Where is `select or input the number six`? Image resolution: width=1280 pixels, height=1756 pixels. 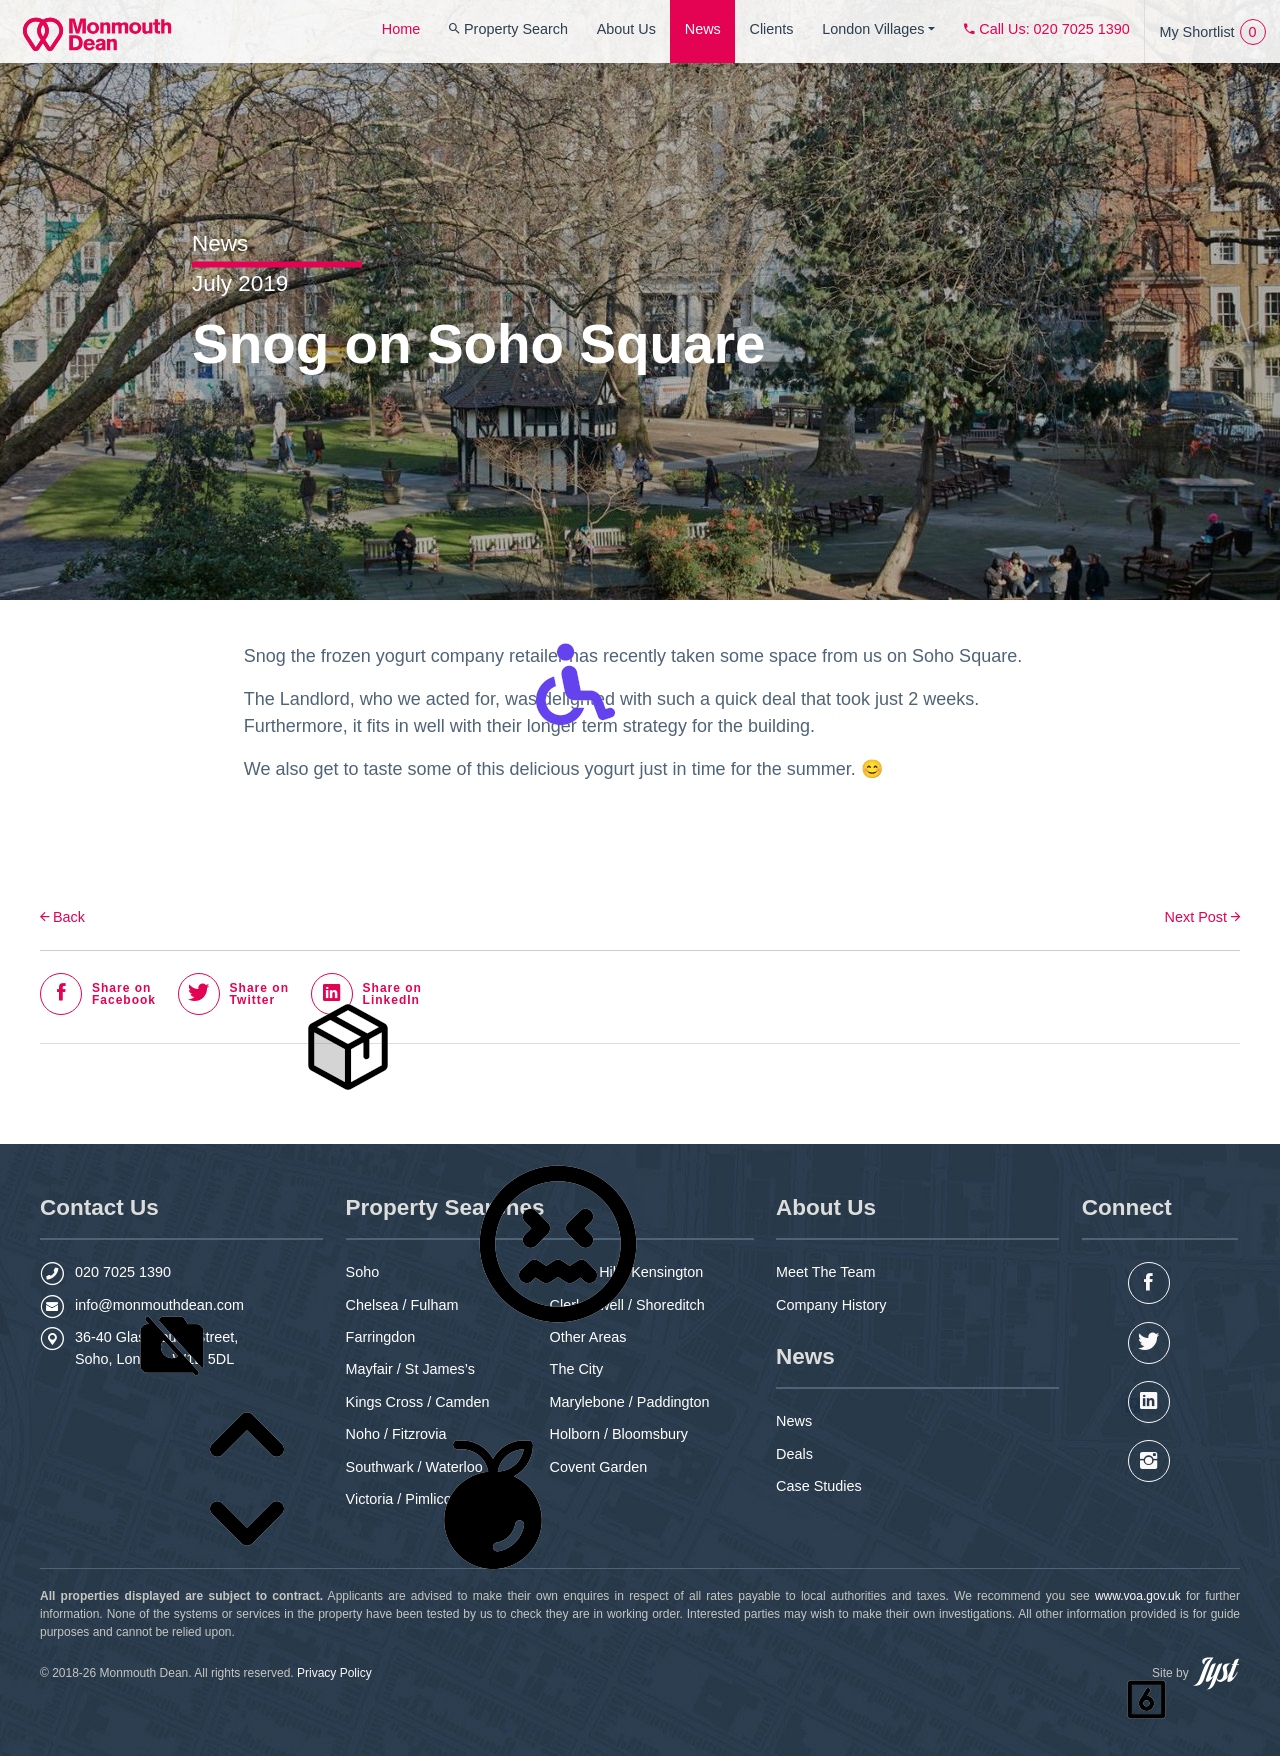 select or input the number six is located at coordinates (1146, 1699).